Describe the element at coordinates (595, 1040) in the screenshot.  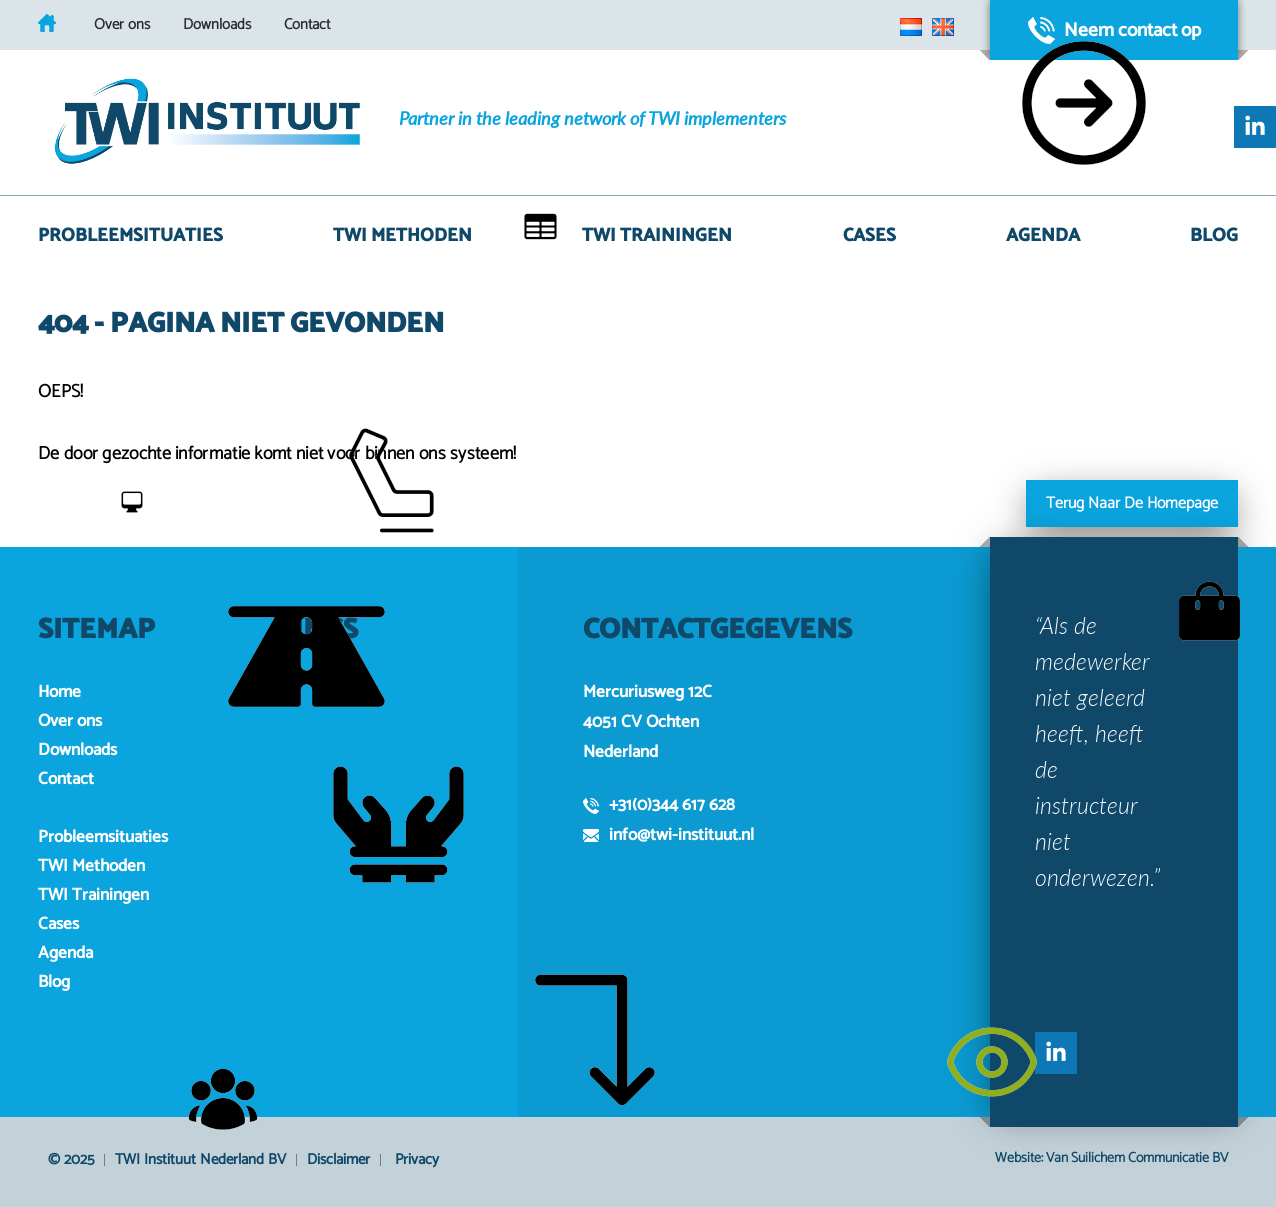
I see `turn right then down navigation direction` at that location.